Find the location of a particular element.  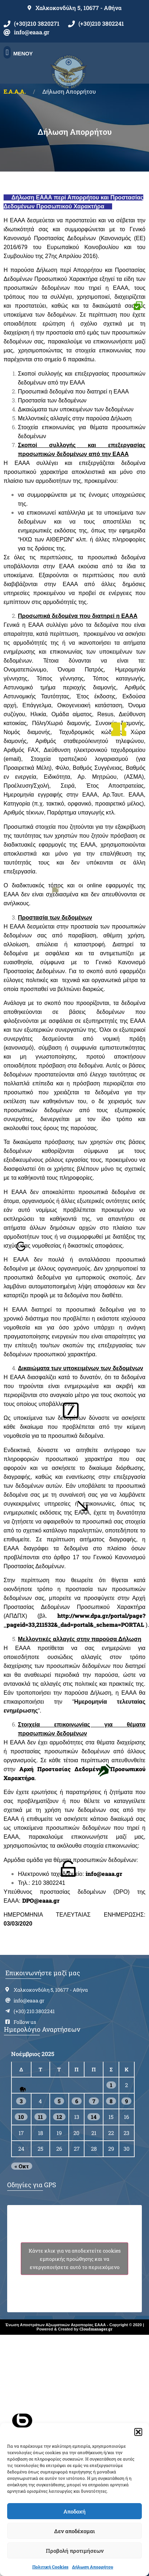

view available coupons or discounts is located at coordinates (119, 729).